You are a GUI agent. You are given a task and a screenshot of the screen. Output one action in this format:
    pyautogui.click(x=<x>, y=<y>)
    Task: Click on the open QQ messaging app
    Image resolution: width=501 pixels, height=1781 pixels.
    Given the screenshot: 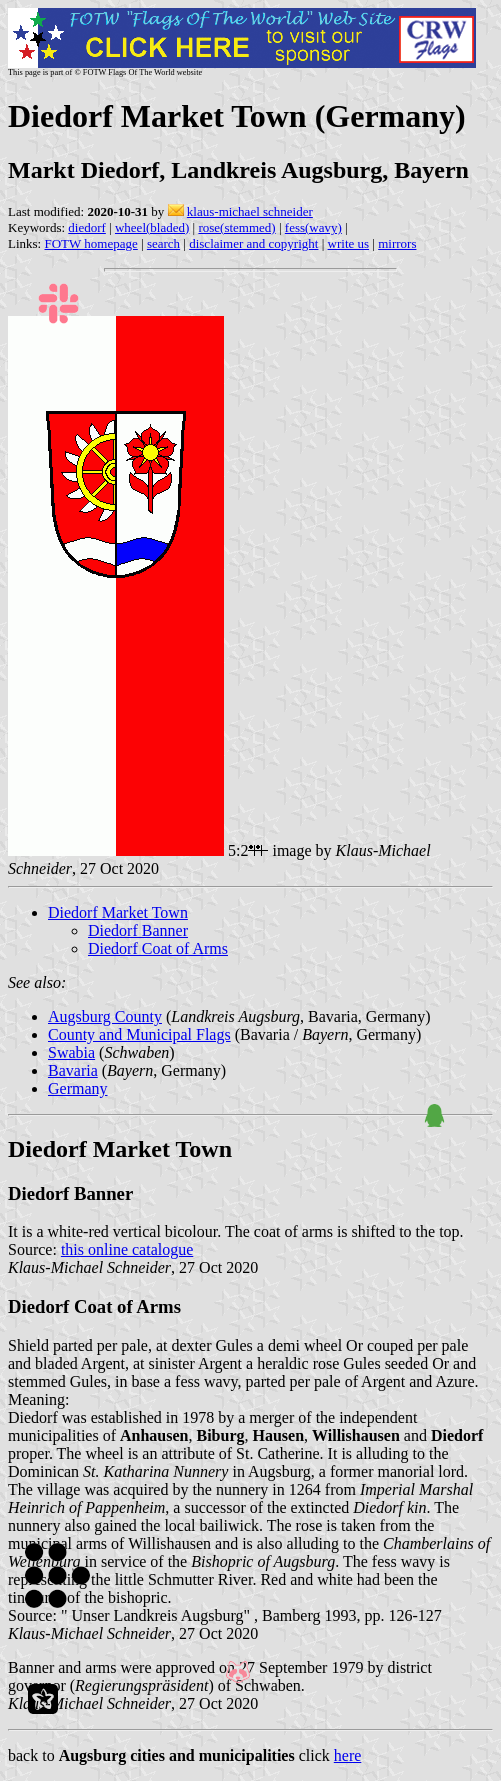 What is the action you would take?
    pyautogui.click(x=434, y=1115)
    